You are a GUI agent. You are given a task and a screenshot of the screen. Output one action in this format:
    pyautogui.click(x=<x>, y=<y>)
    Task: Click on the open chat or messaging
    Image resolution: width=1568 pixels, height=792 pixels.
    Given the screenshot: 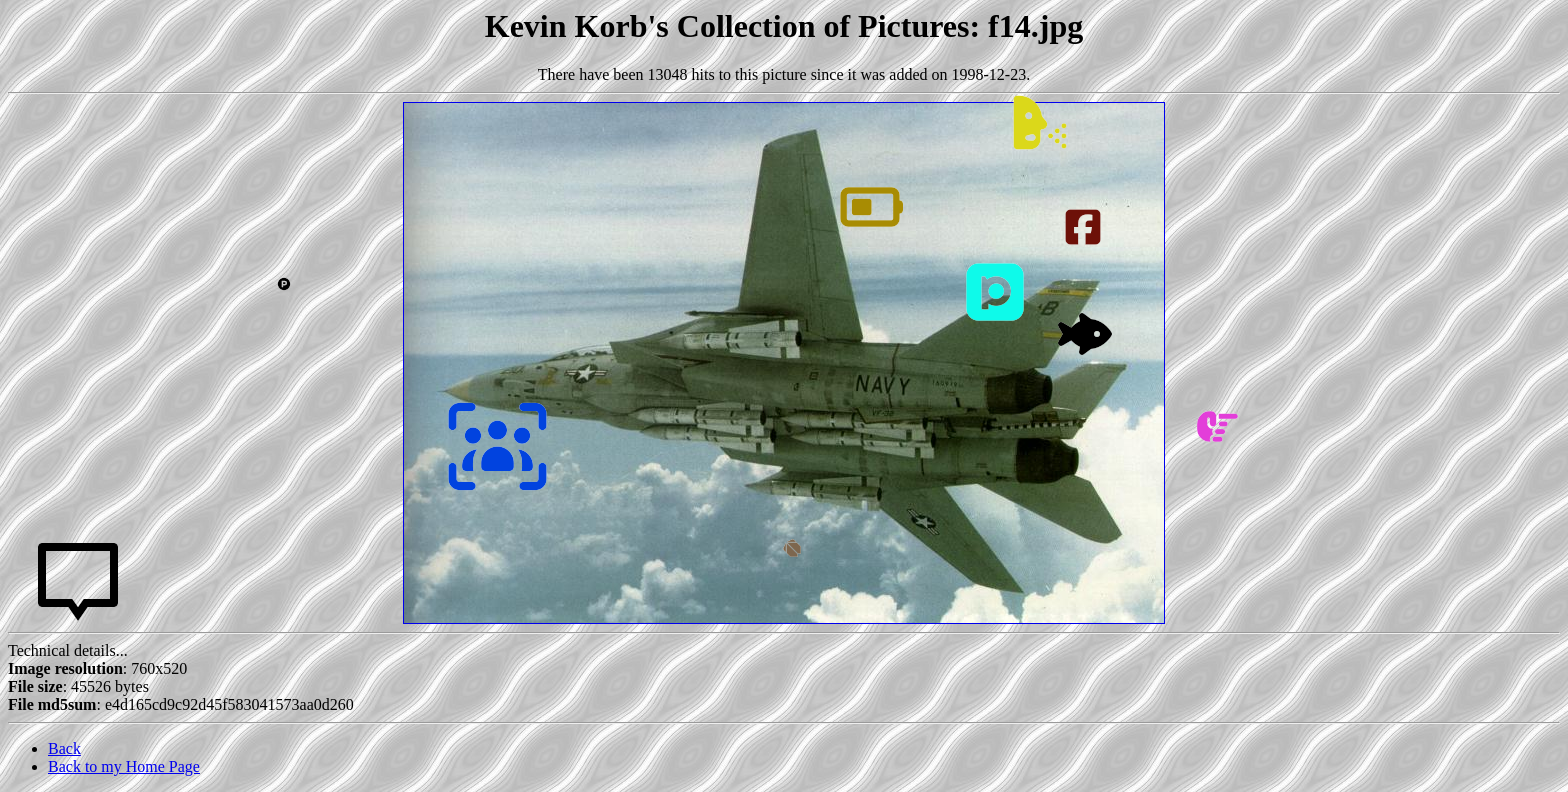 What is the action you would take?
    pyautogui.click(x=78, y=579)
    